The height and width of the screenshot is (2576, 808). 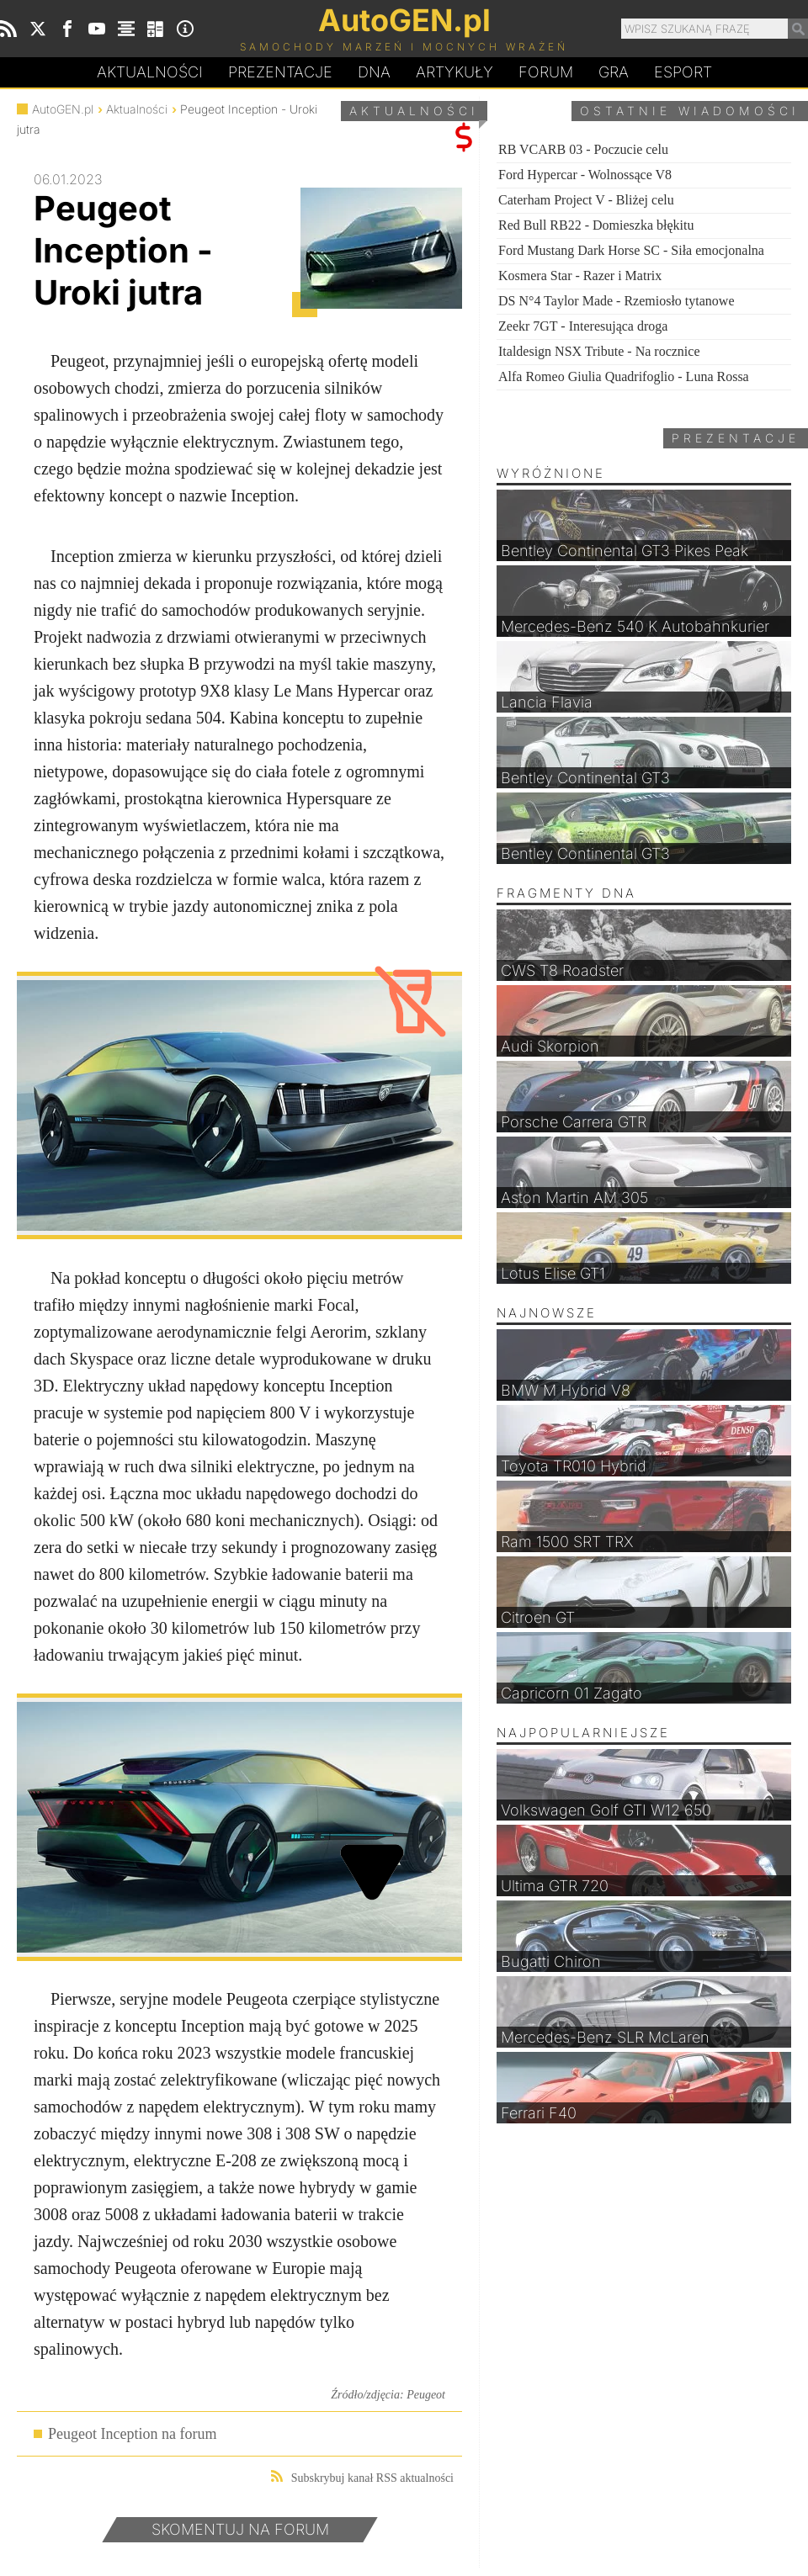 What do you see at coordinates (464, 137) in the screenshot?
I see `view pricing or payment options` at bounding box center [464, 137].